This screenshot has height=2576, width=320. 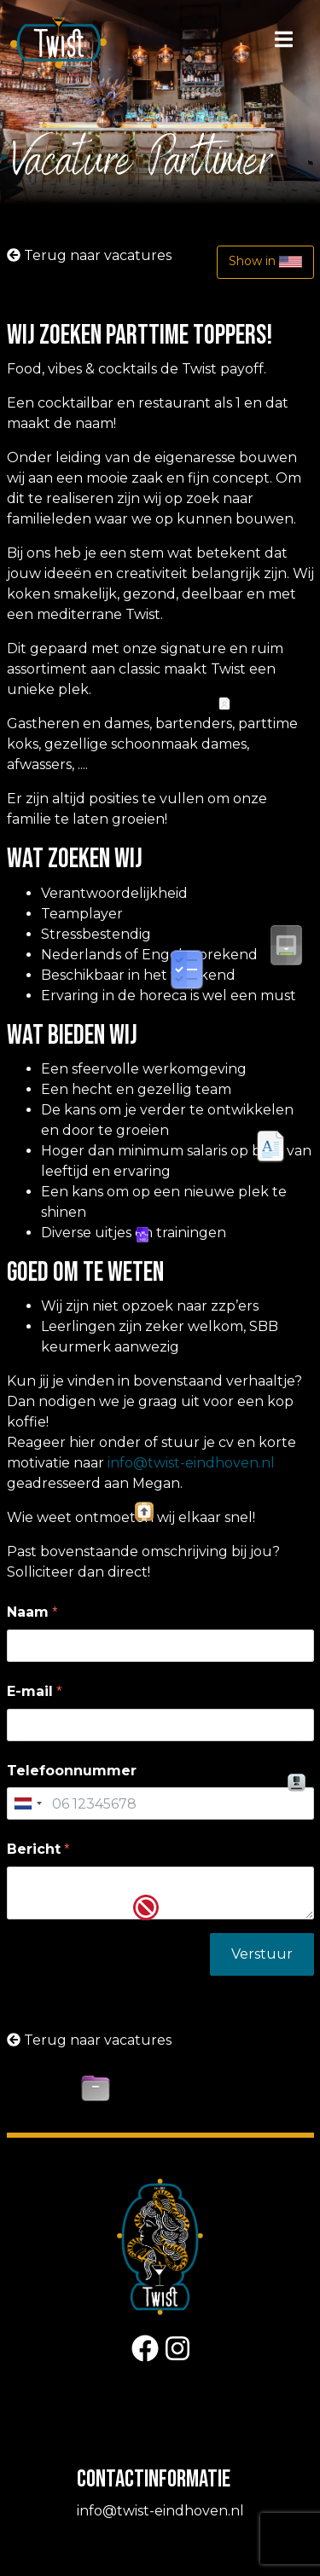 I want to click on credits or attribution file, so click(x=224, y=703).